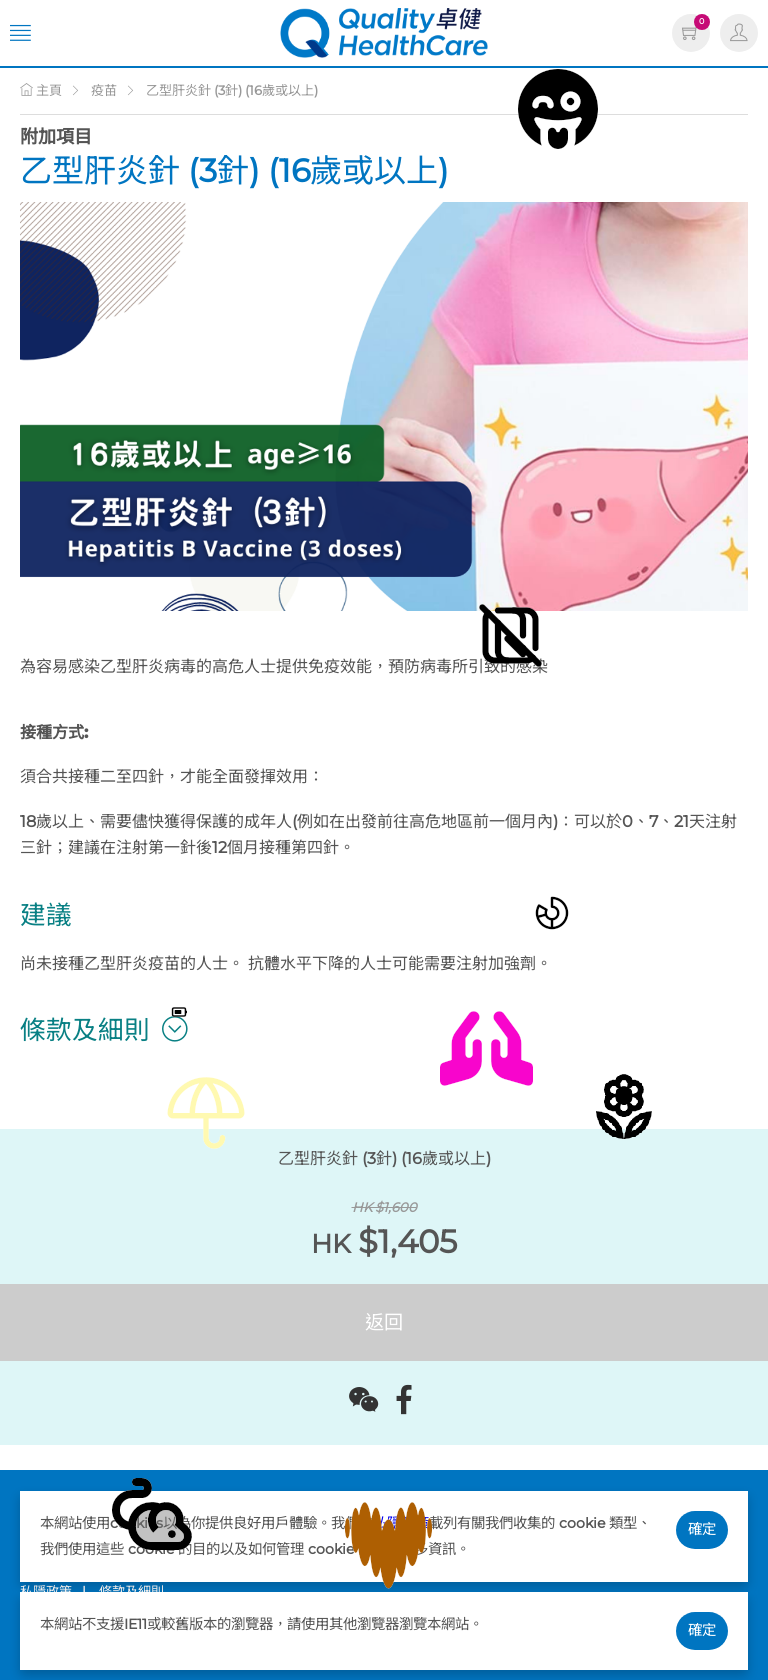 This screenshot has height=1680, width=768. What do you see at coordinates (179, 1012) in the screenshot?
I see `indicates battery level at 75%` at bounding box center [179, 1012].